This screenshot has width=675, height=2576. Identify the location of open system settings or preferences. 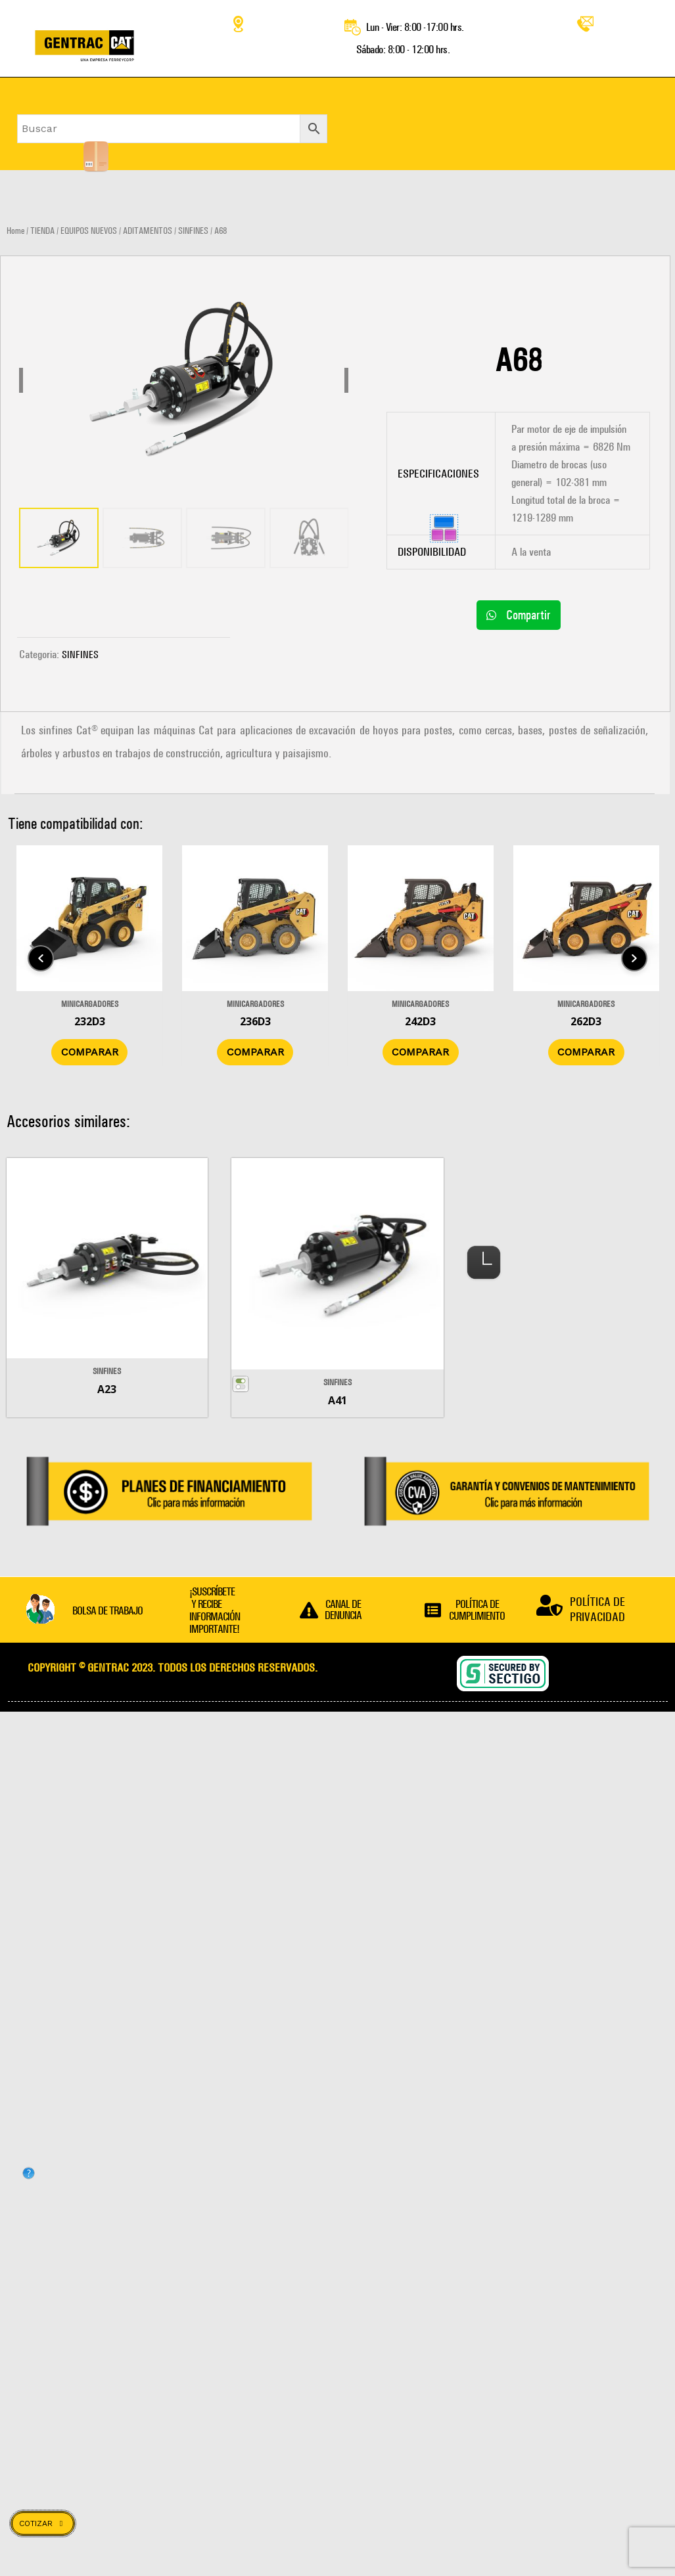
(241, 1384).